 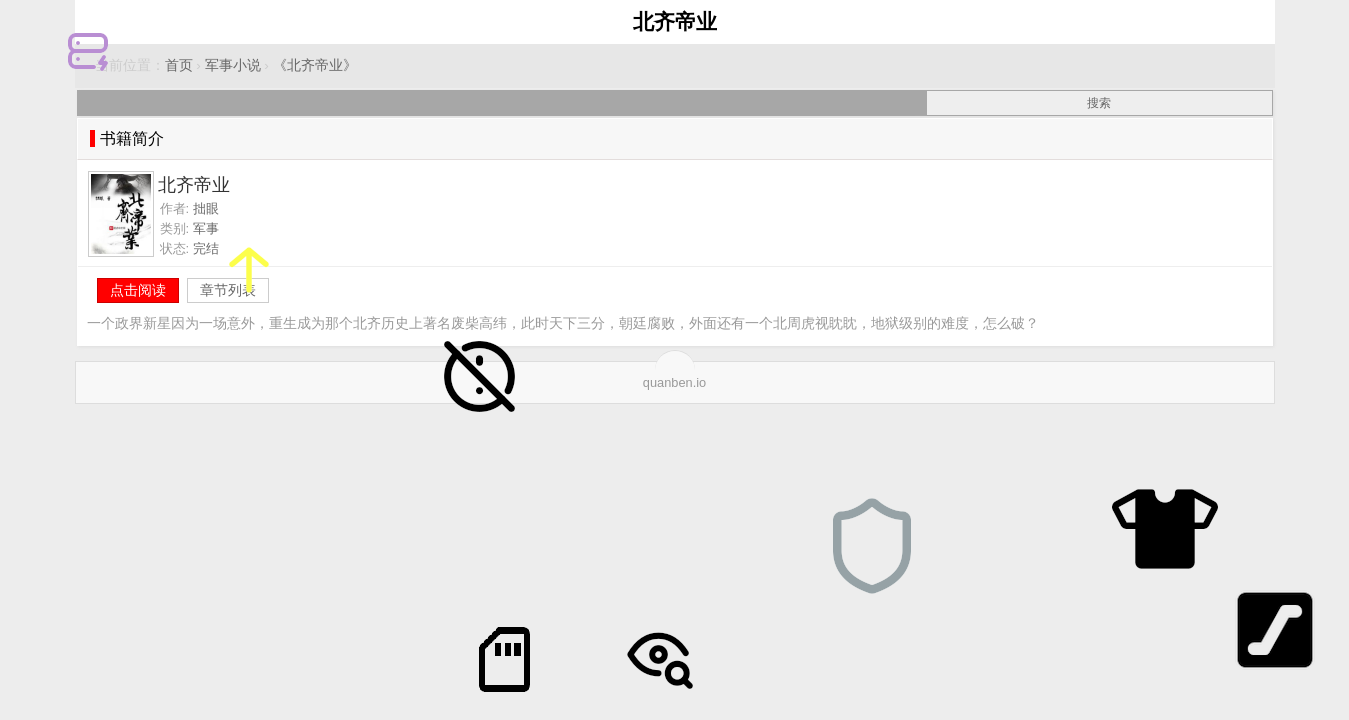 I want to click on access external storage or sd card, so click(x=504, y=659).